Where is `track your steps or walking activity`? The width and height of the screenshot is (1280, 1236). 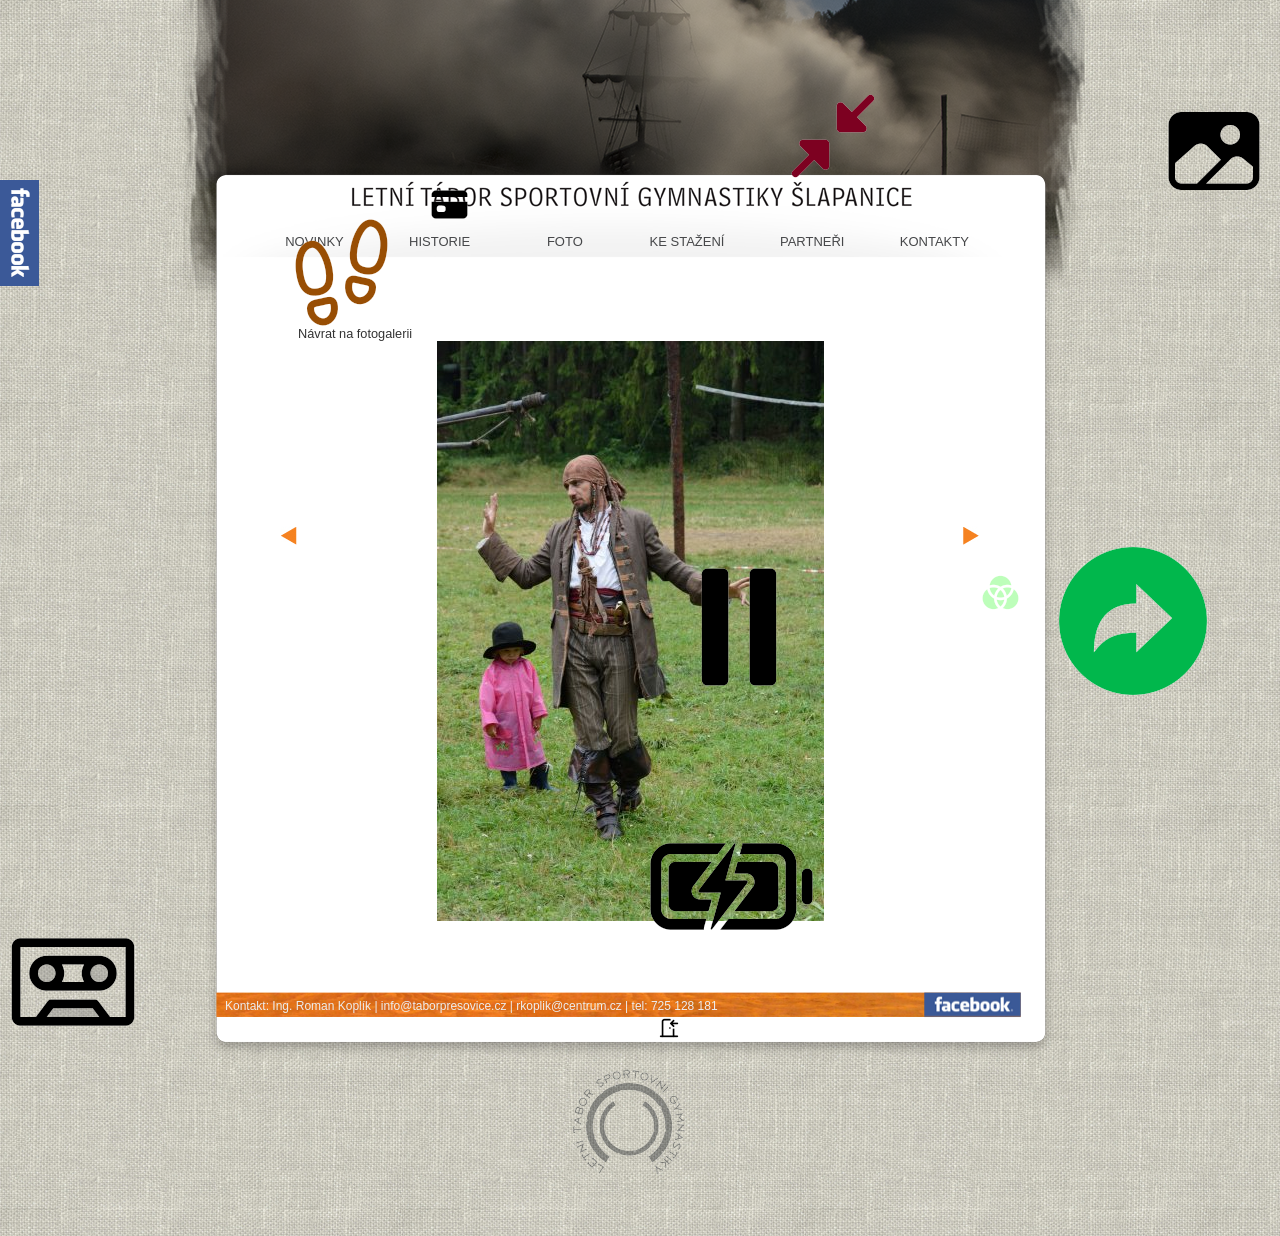 track your steps or walking activity is located at coordinates (341, 272).